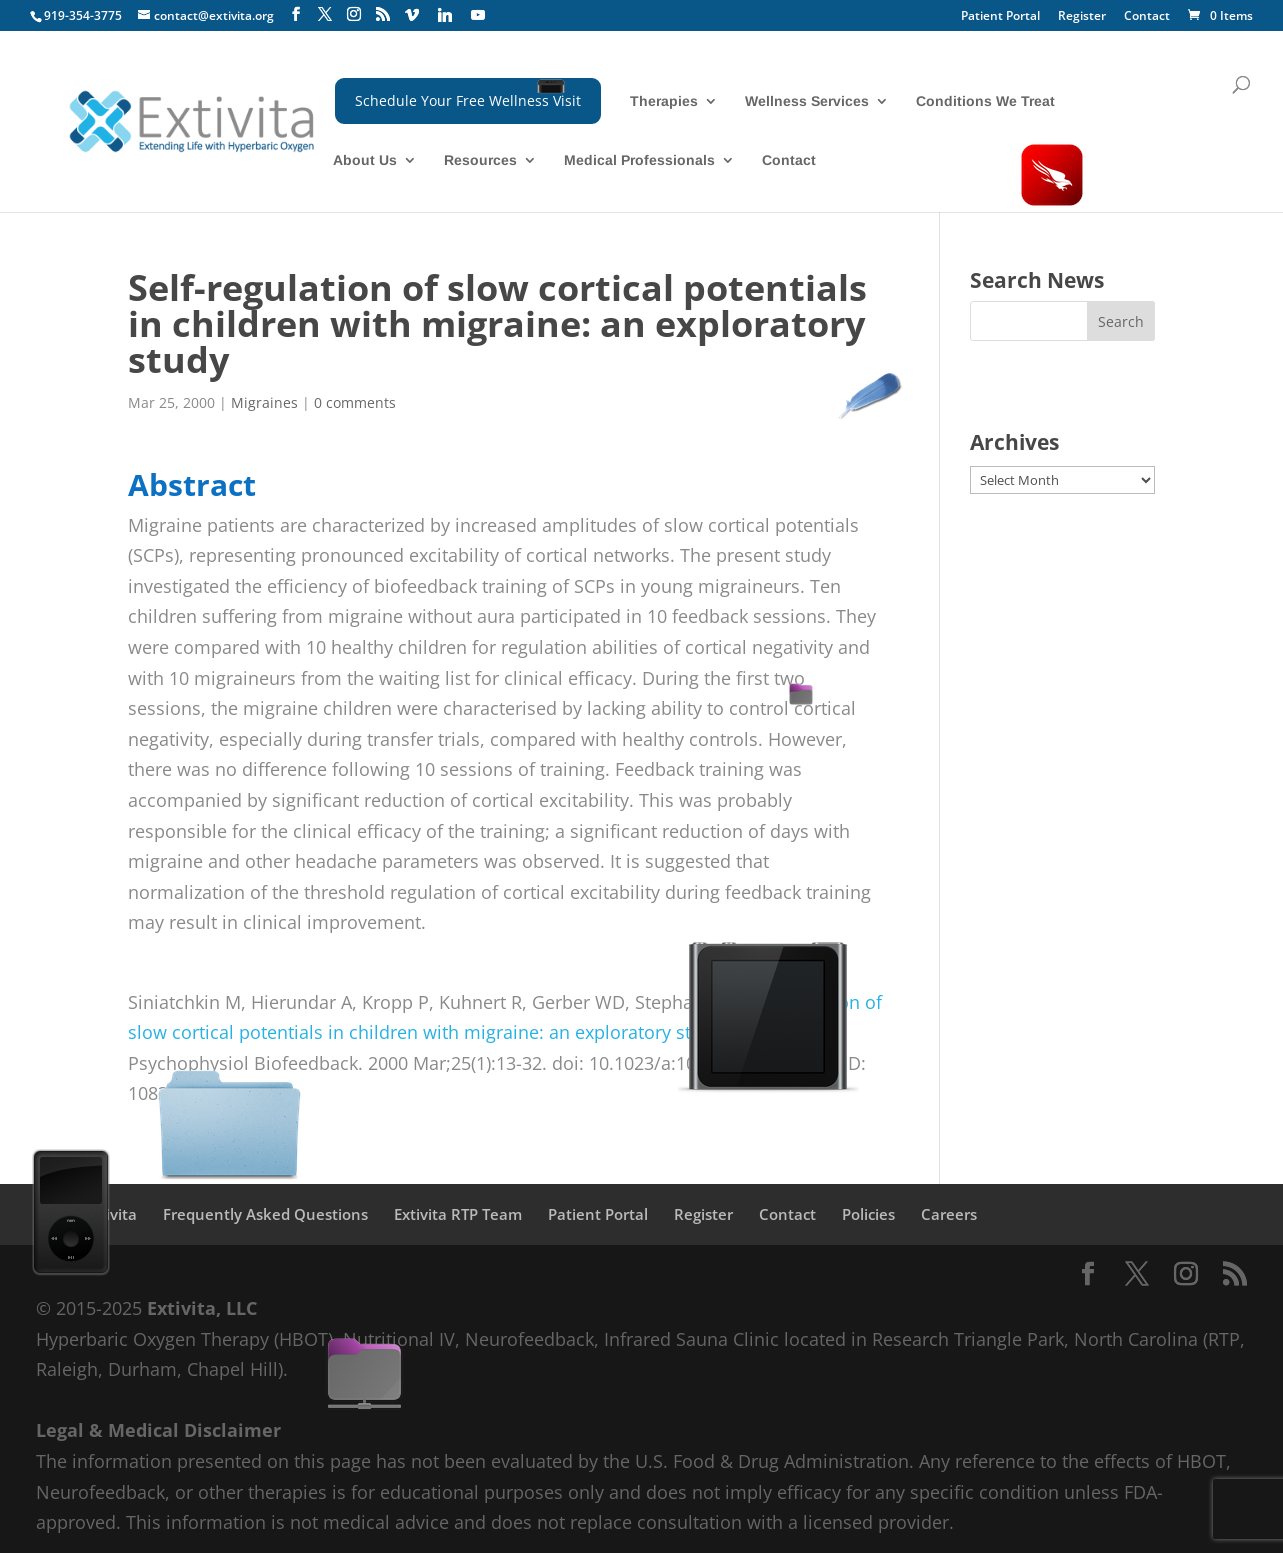 Image resolution: width=1283 pixels, height=1553 pixels. What do you see at coordinates (71, 1212) in the screenshot?
I see `iPod classic device icon` at bounding box center [71, 1212].